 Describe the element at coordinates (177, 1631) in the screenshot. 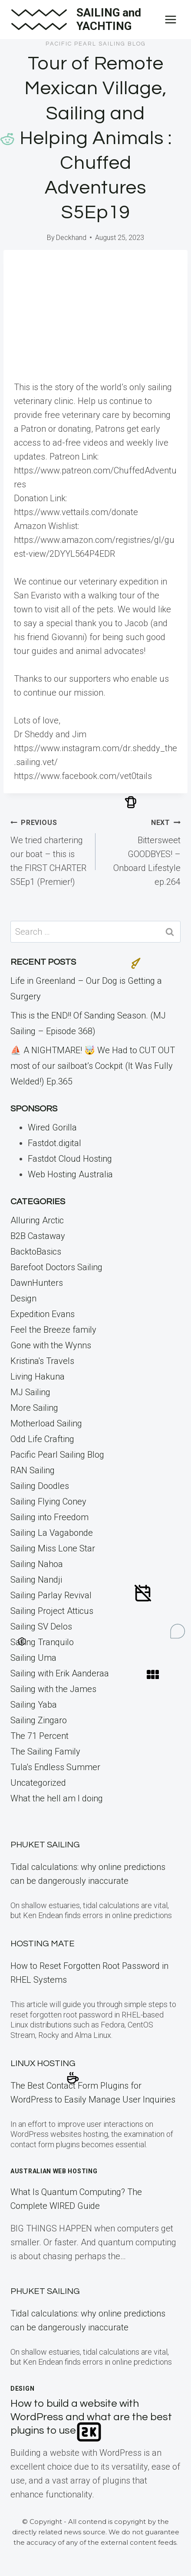

I see `open chat or messaging` at that location.